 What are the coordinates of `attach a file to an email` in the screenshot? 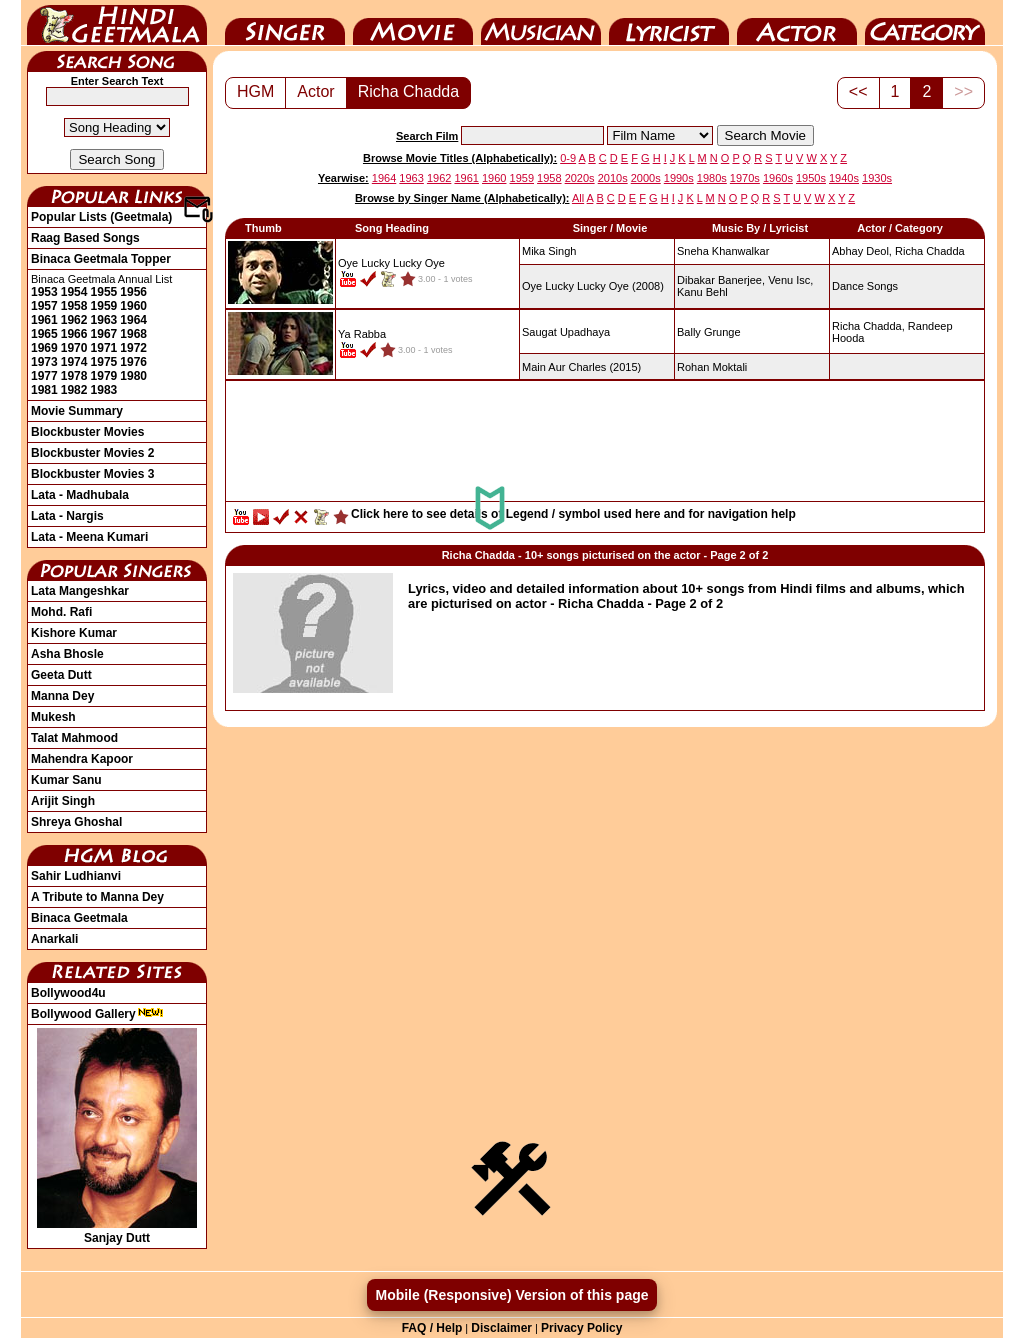 It's located at (198, 209).